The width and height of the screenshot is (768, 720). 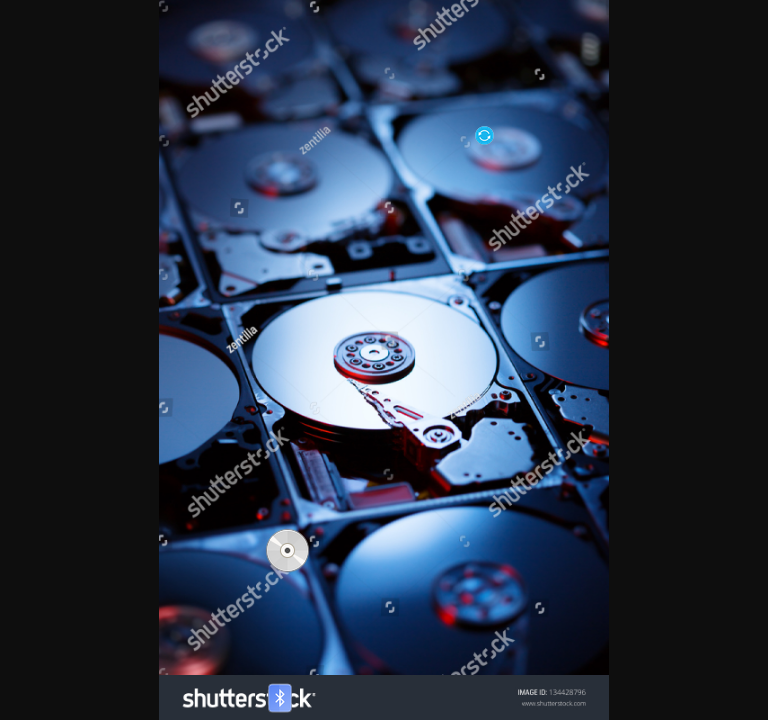 What do you see at coordinates (484, 135) in the screenshot?
I see `indicates file is currently syncing with Insync` at bounding box center [484, 135].